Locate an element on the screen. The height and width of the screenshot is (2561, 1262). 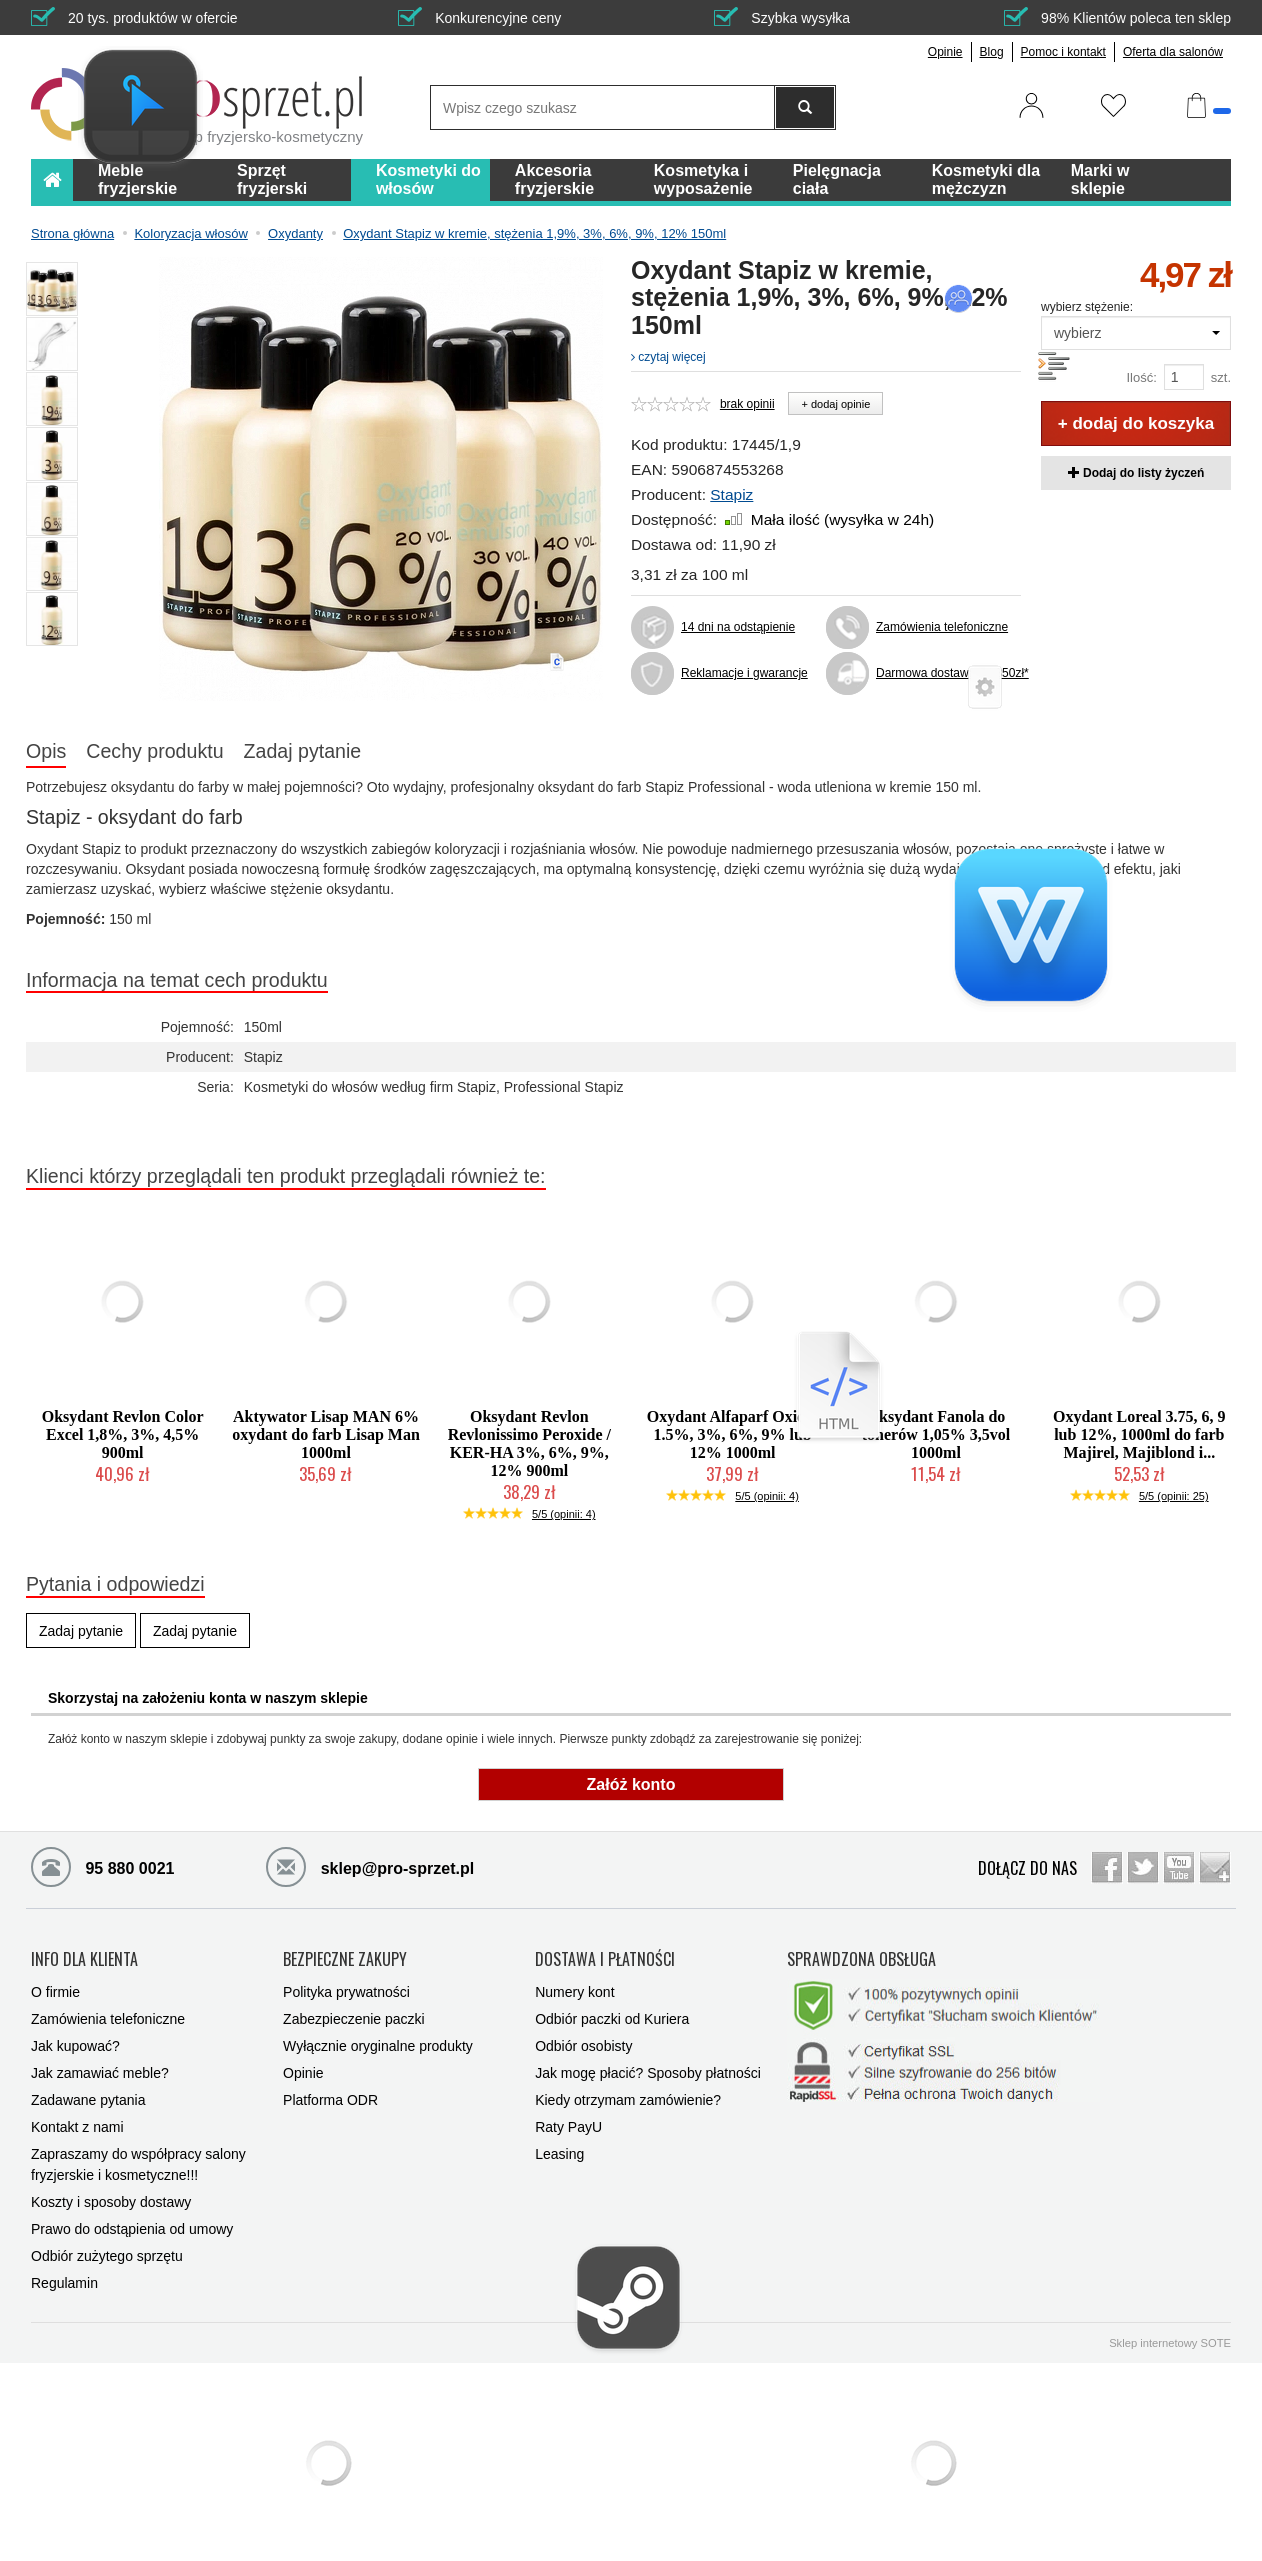
open wps office application is located at coordinates (1031, 925).